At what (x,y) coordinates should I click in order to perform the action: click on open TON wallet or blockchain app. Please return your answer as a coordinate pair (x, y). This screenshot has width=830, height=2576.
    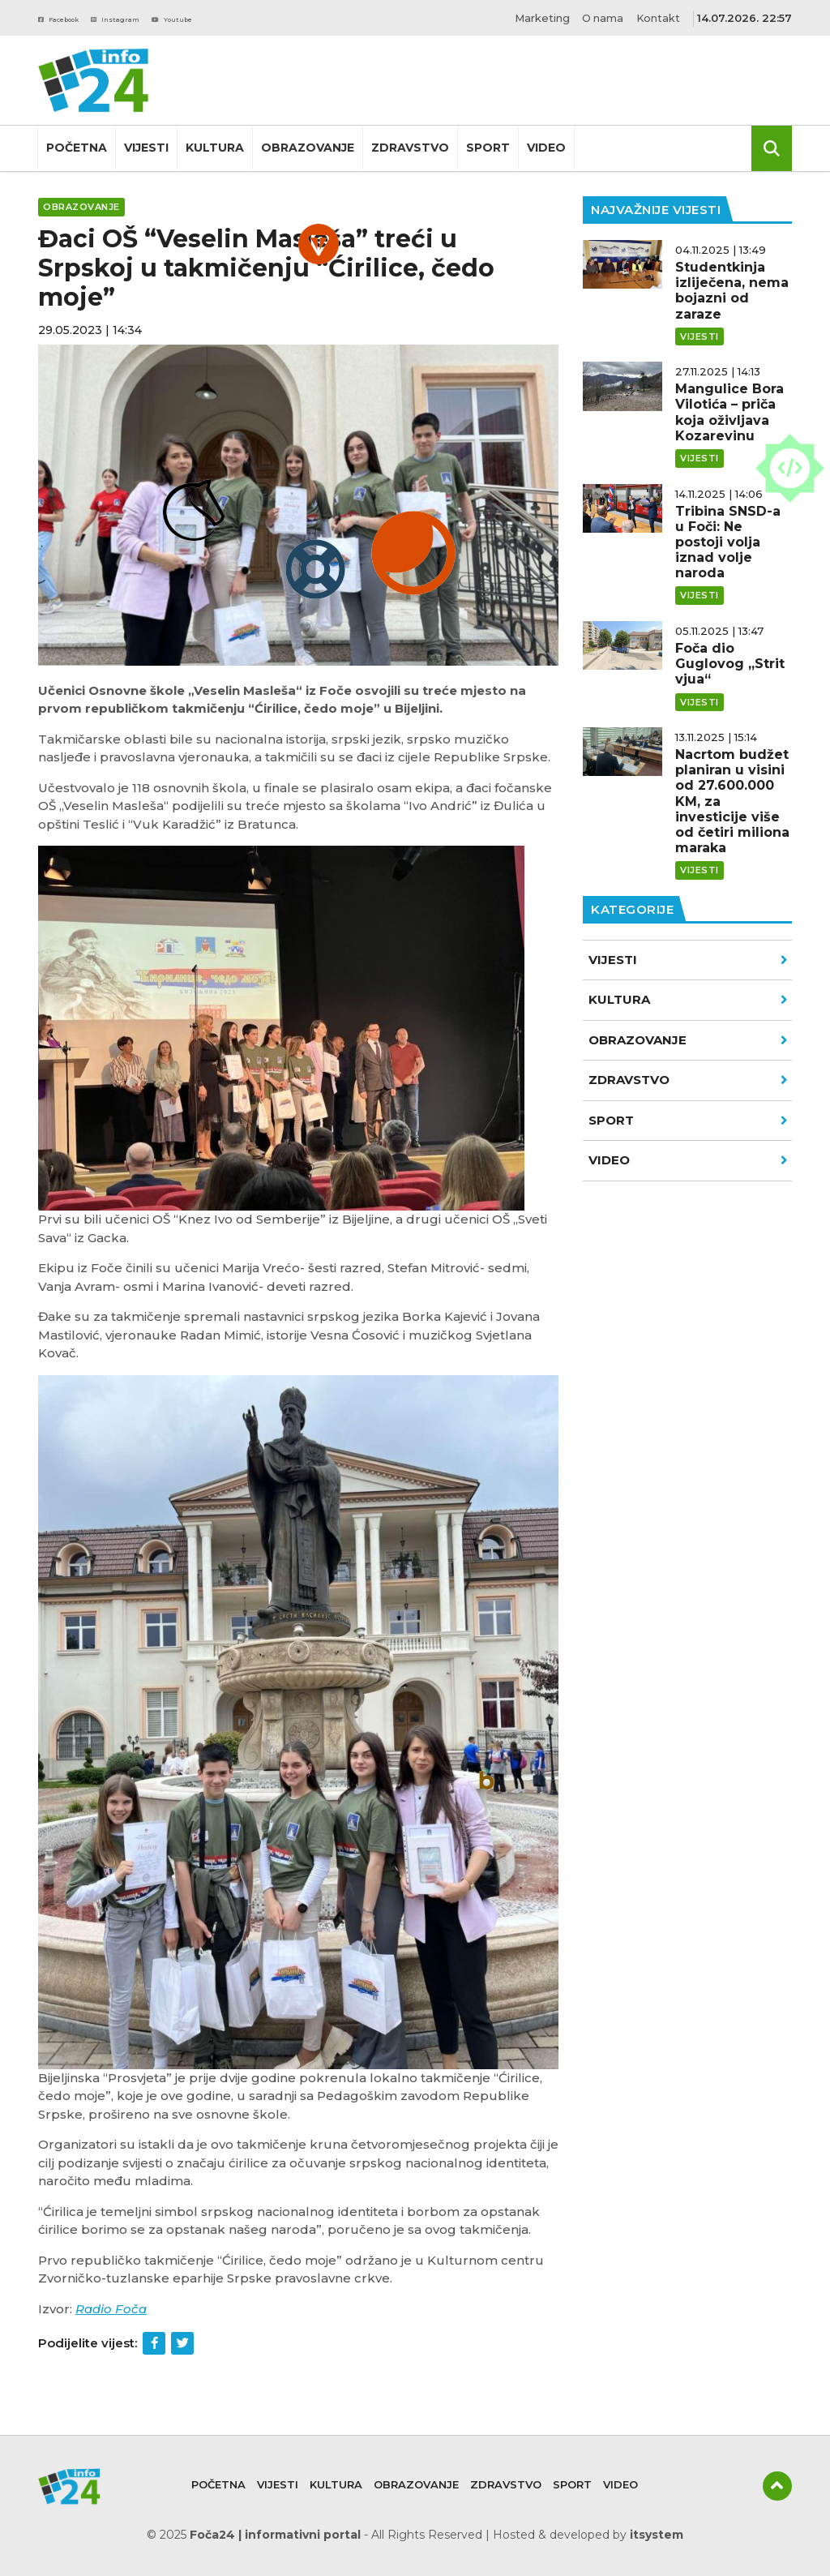
    Looking at the image, I should click on (319, 244).